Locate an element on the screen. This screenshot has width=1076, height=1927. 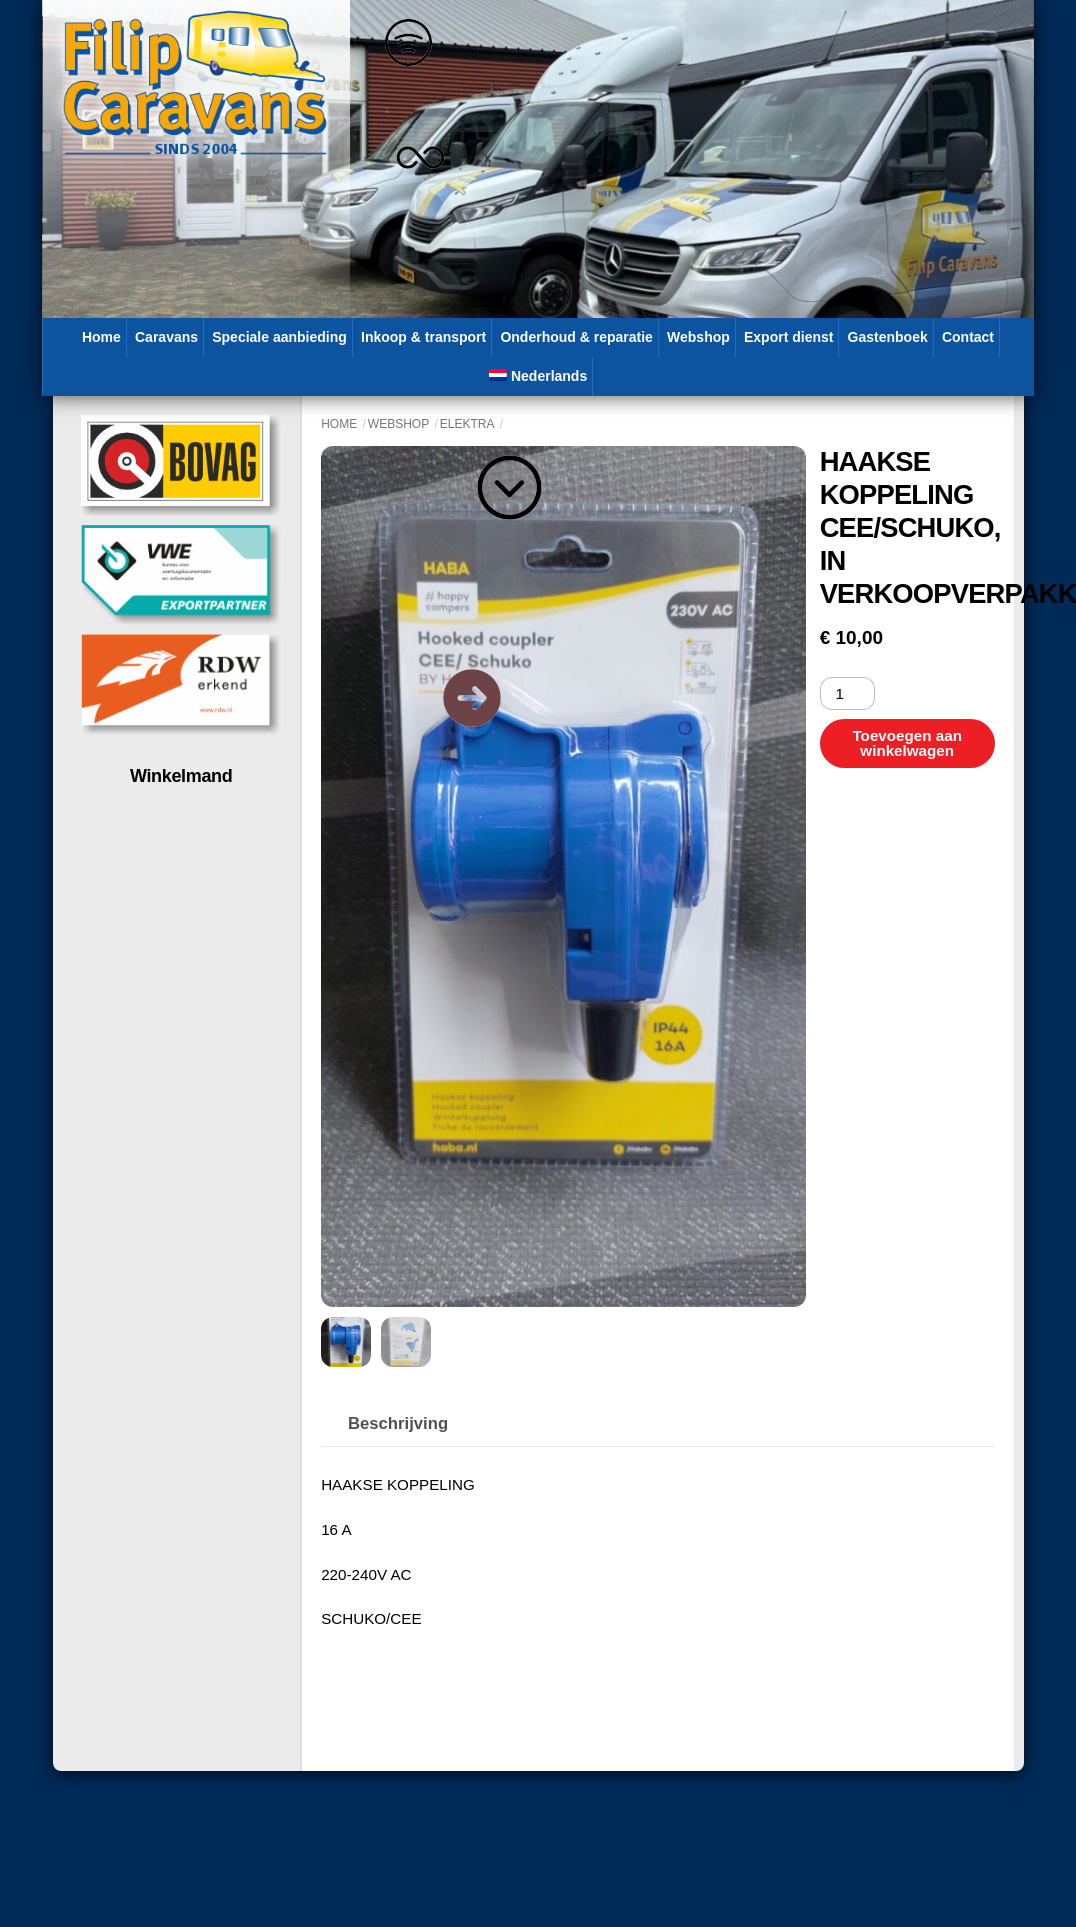
proceed to the next step is located at coordinates (472, 698).